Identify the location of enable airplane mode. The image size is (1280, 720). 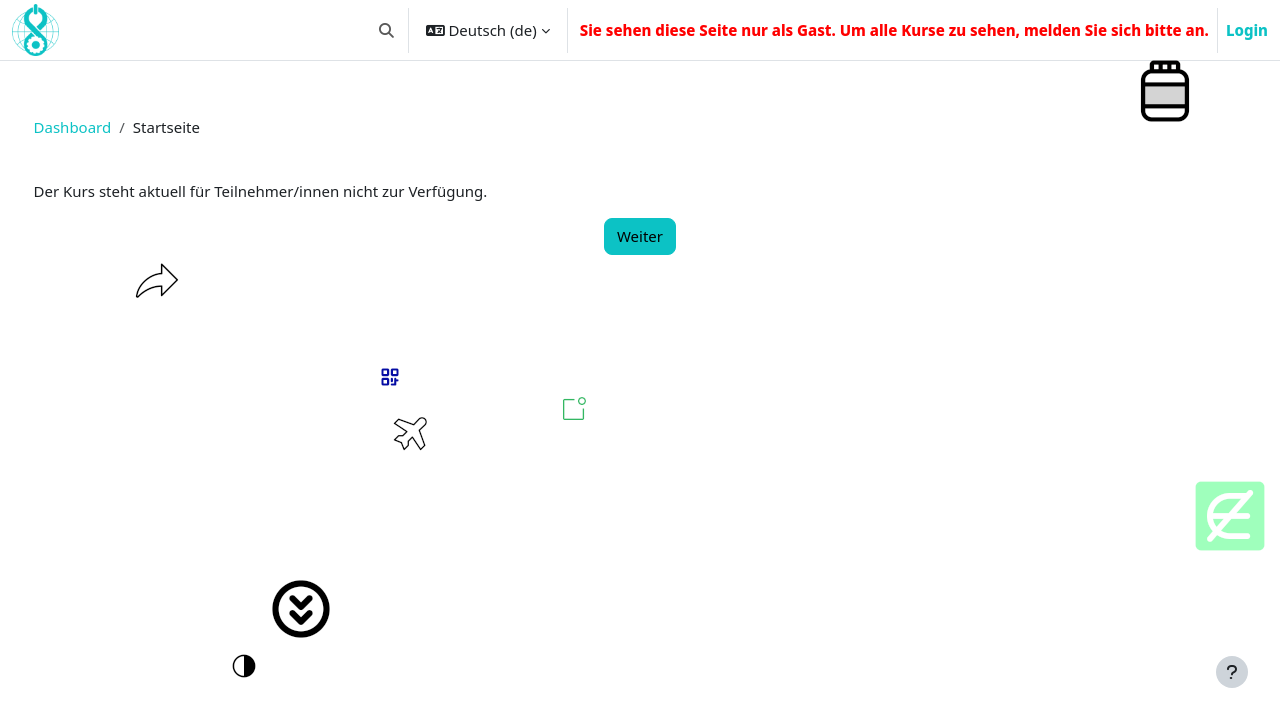
(411, 433).